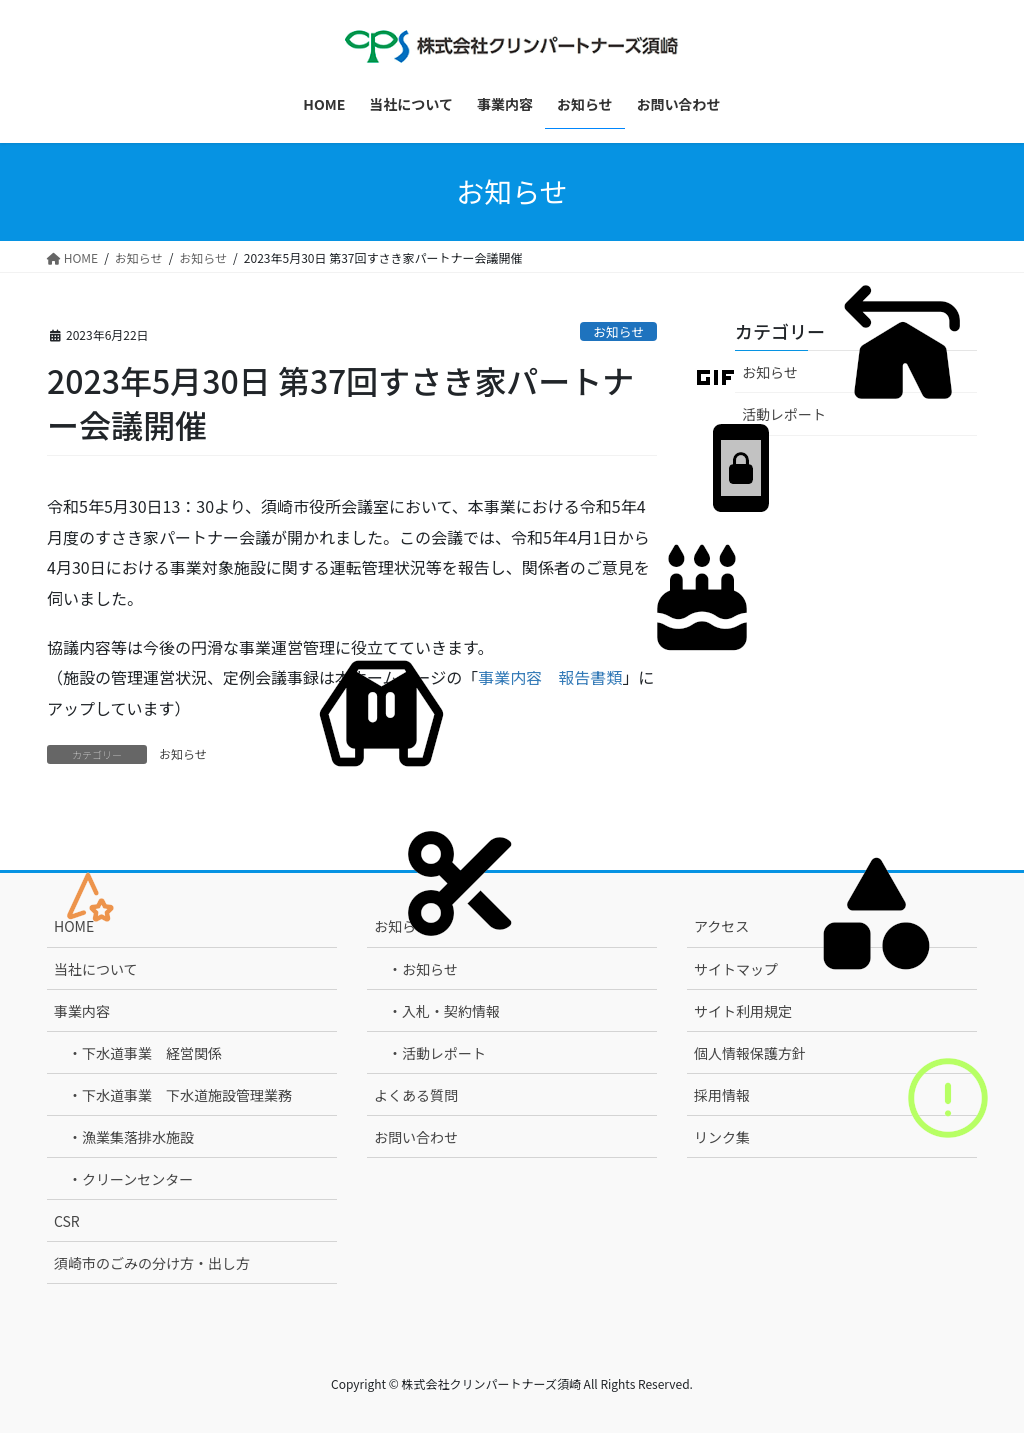  Describe the element at coordinates (381, 713) in the screenshot. I see `browse clothing or apparel items` at that location.